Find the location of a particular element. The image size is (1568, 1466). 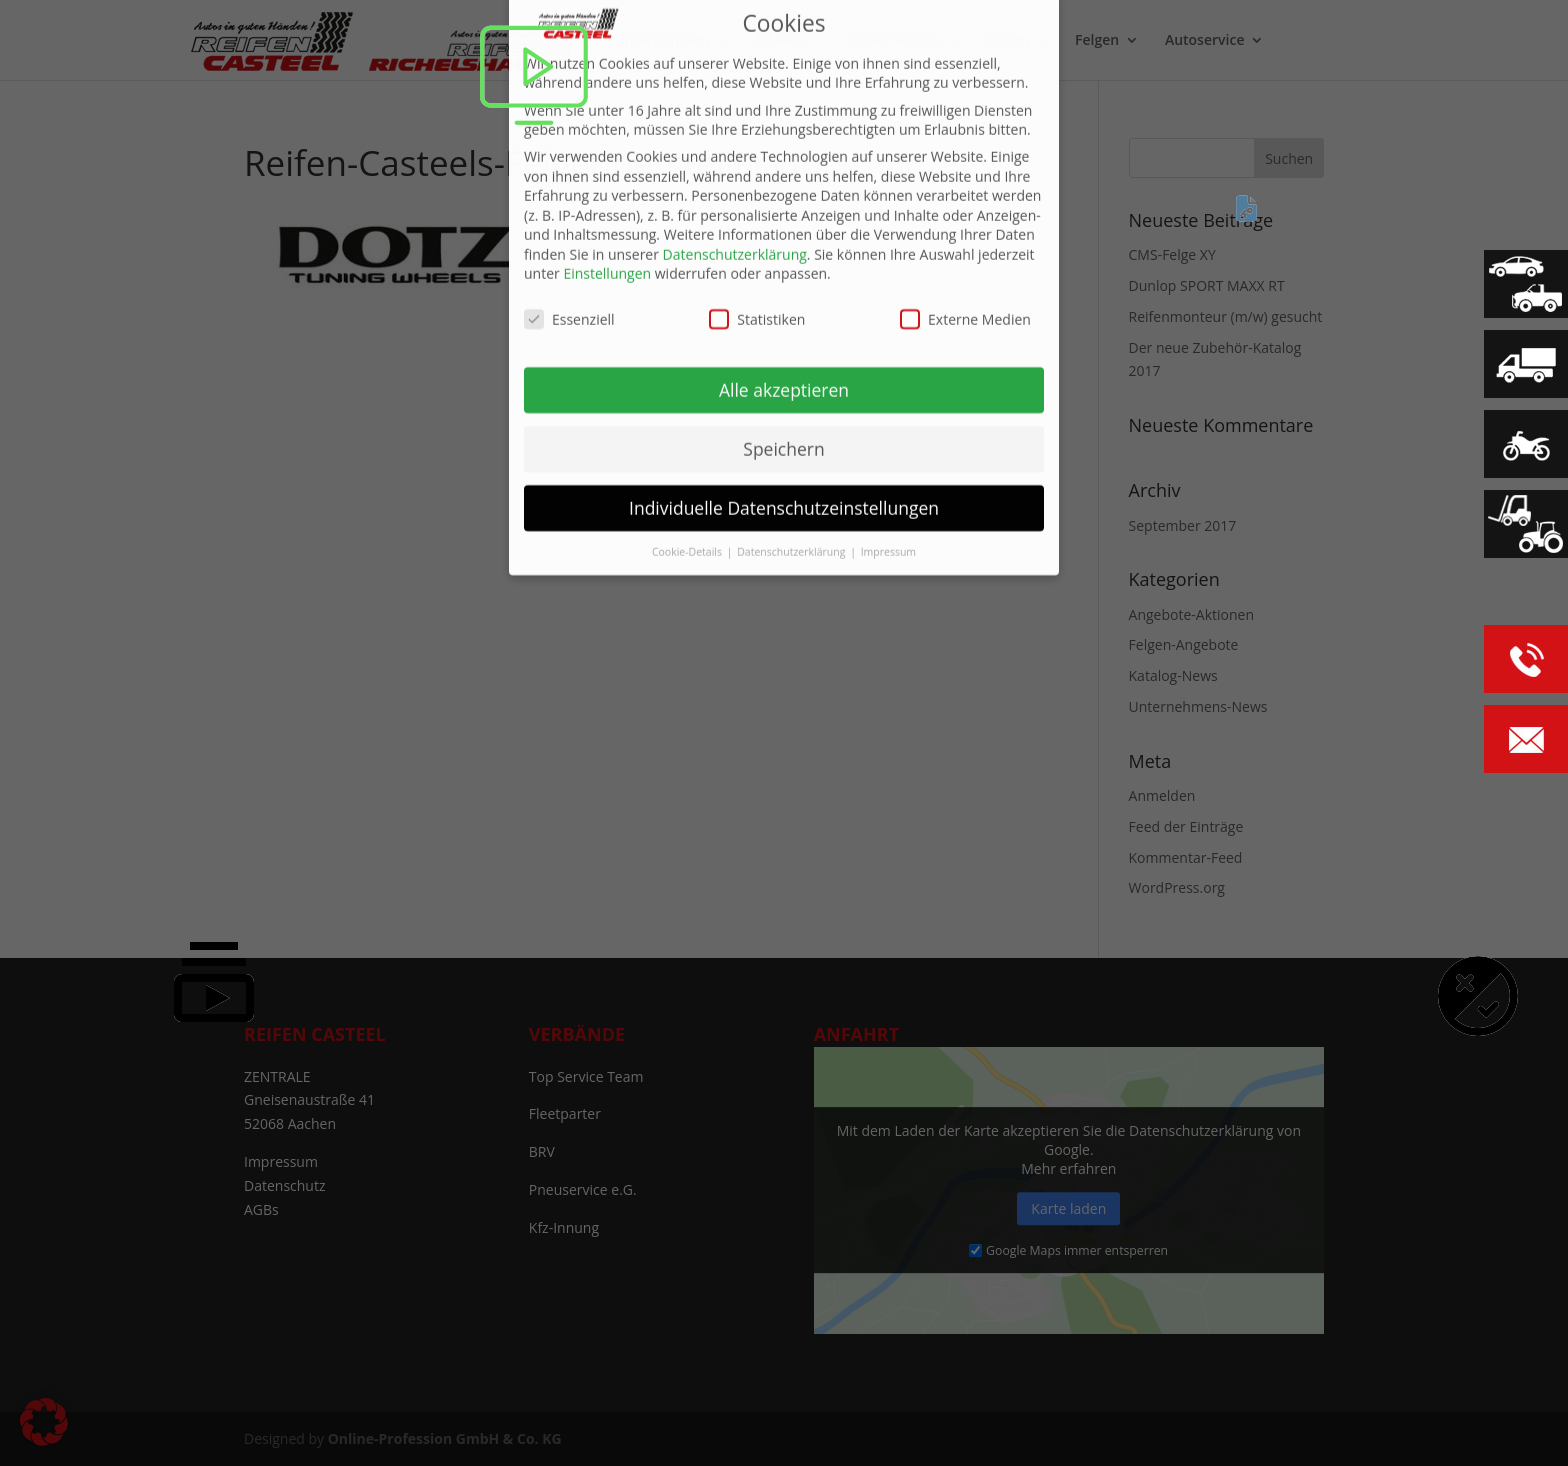

view your subscriptions is located at coordinates (214, 982).